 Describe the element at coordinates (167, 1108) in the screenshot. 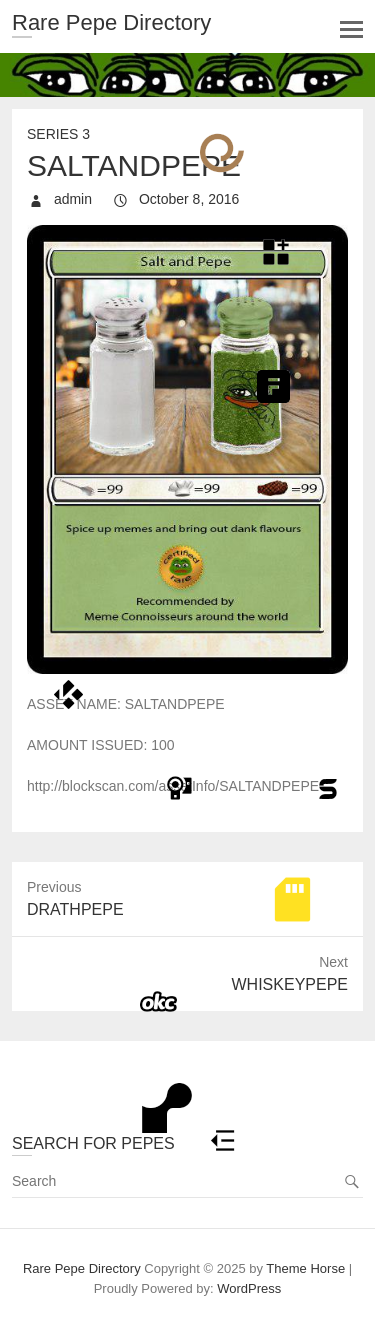

I see `render cloud platform logo` at that location.